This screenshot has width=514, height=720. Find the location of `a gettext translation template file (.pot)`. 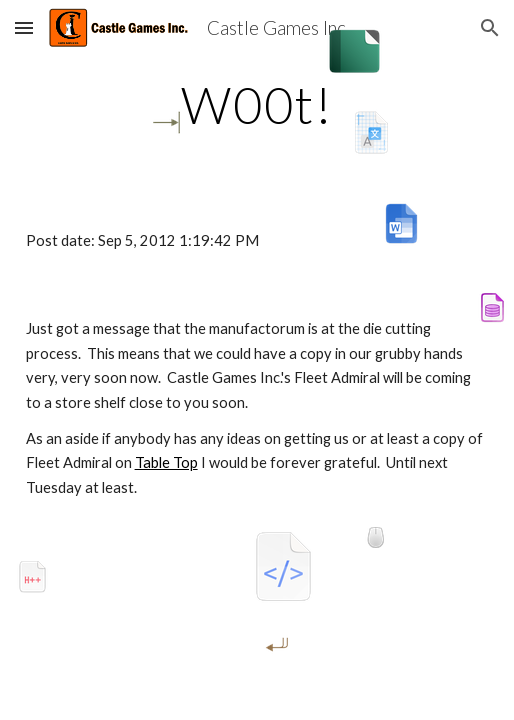

a gettext translation template file (.pot) is located at coordinates (371, 132).